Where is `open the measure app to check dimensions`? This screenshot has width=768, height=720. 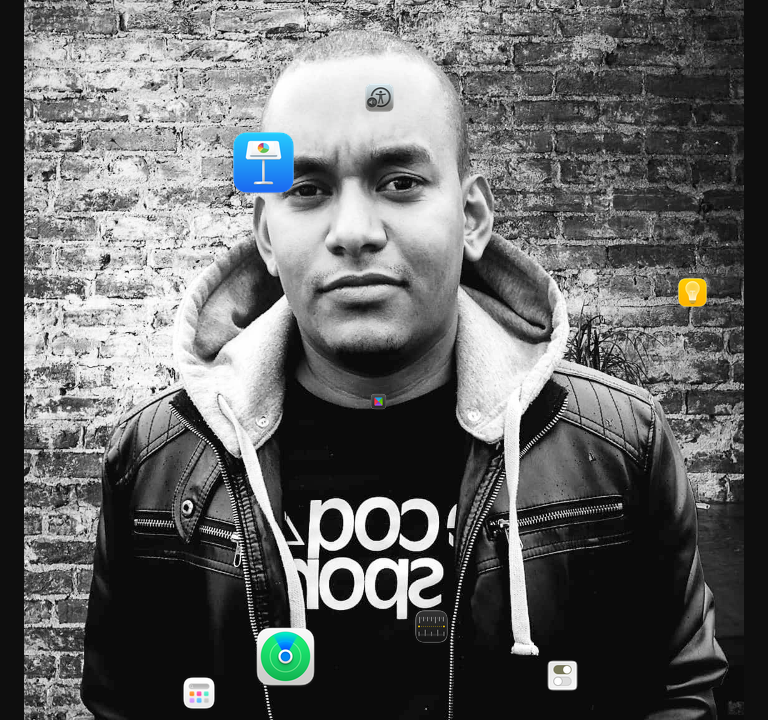 open the measure app to check dimensions is located at coordinates (431, 626).